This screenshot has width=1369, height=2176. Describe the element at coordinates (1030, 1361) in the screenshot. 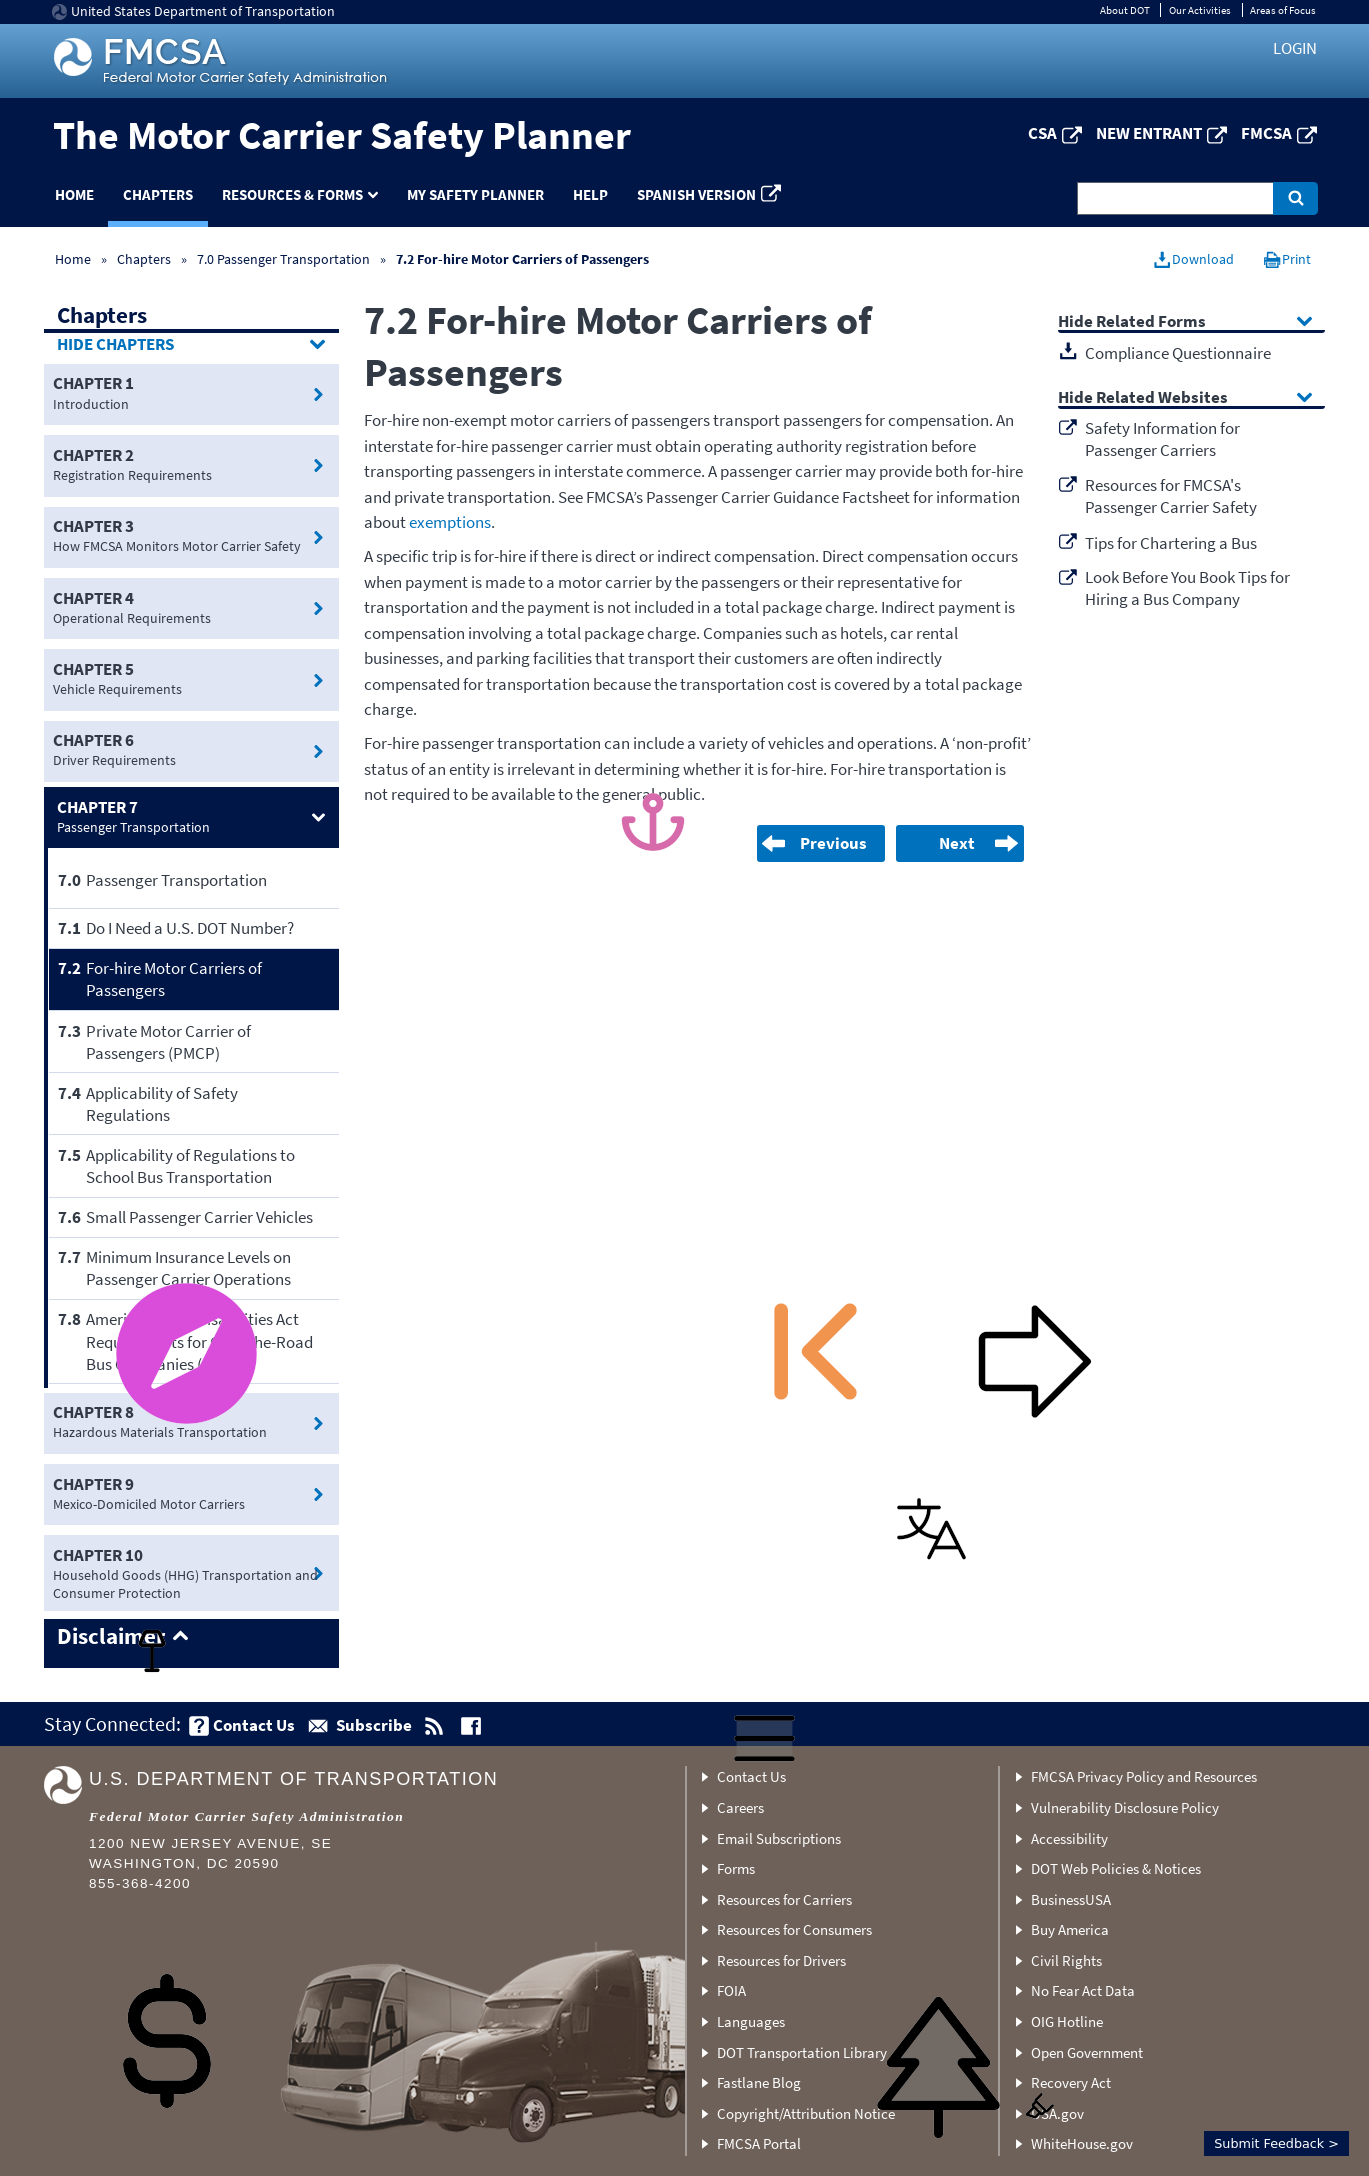

I see `go to next item or step` at that location.